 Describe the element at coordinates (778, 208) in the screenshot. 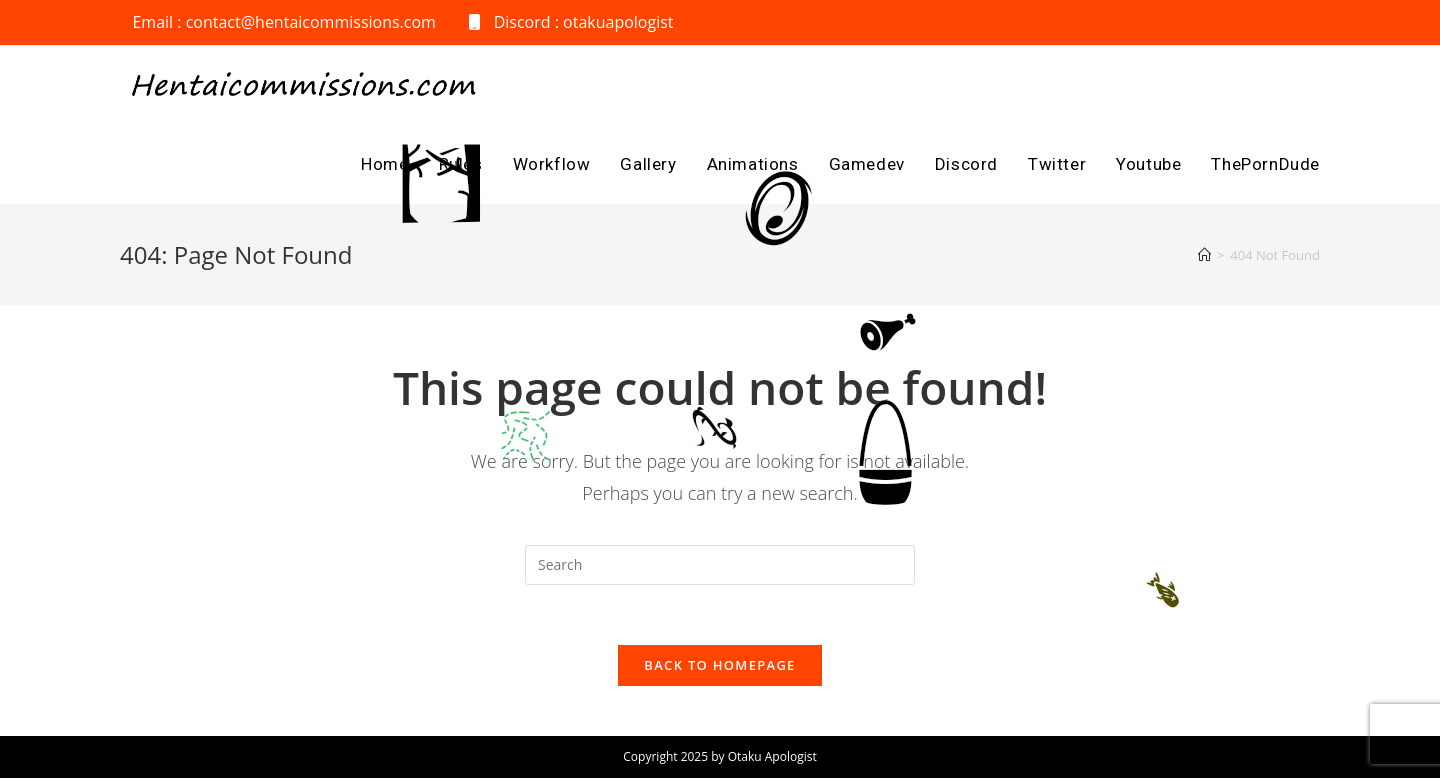

I see `access a portal or gateway feature` at that location.